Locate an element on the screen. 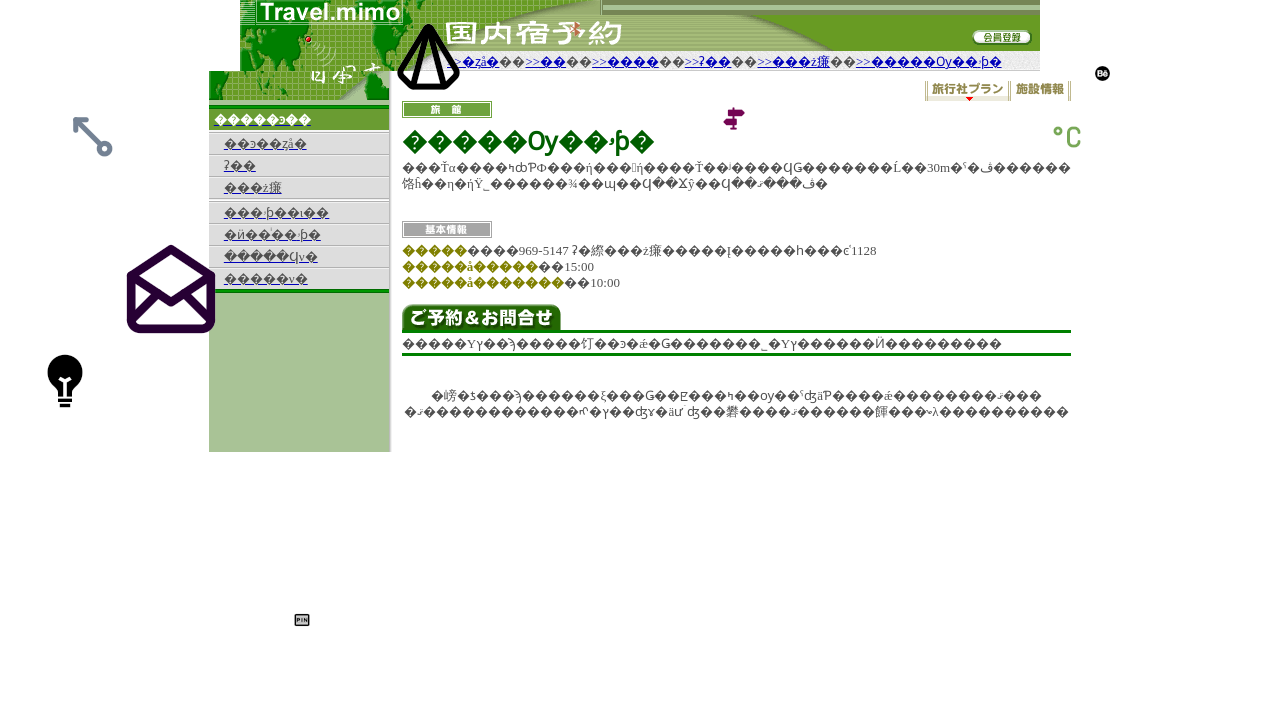 Image resolution: width=1280 pixels, height=720 pixels. indicates a read or opened email is located at coordinates (171, 289).